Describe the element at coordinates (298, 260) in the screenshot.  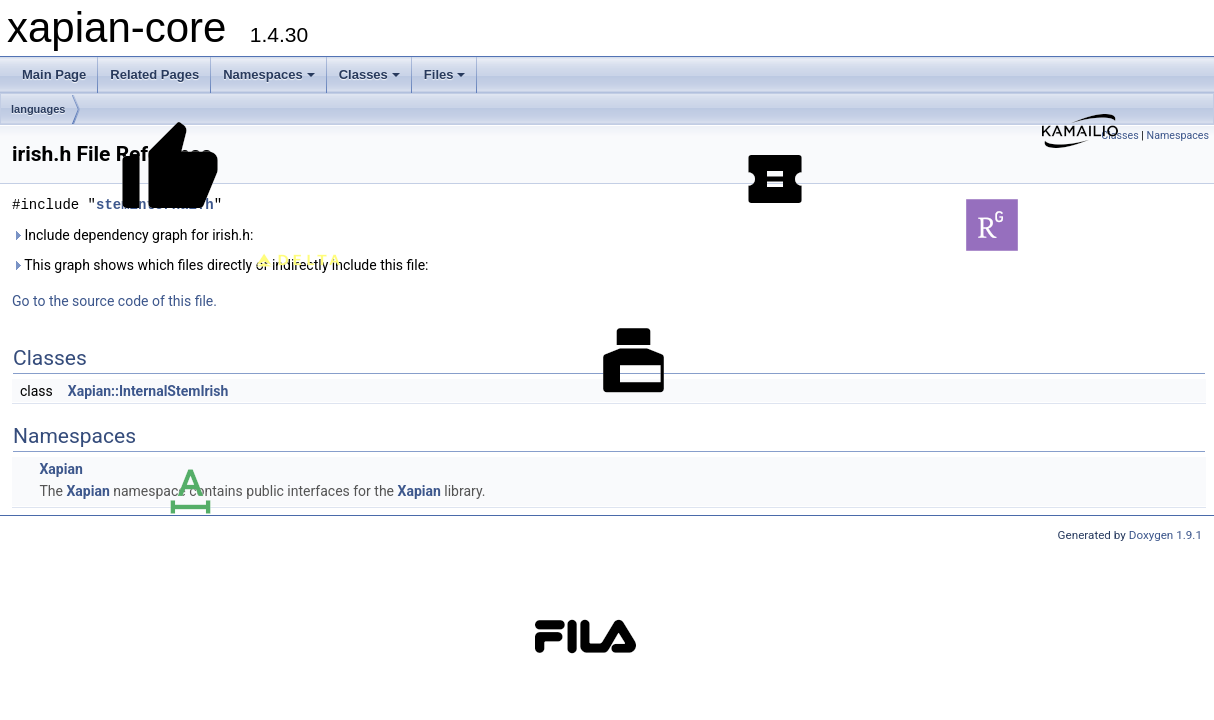
I see `open the Delta Air Lines app` at that location.